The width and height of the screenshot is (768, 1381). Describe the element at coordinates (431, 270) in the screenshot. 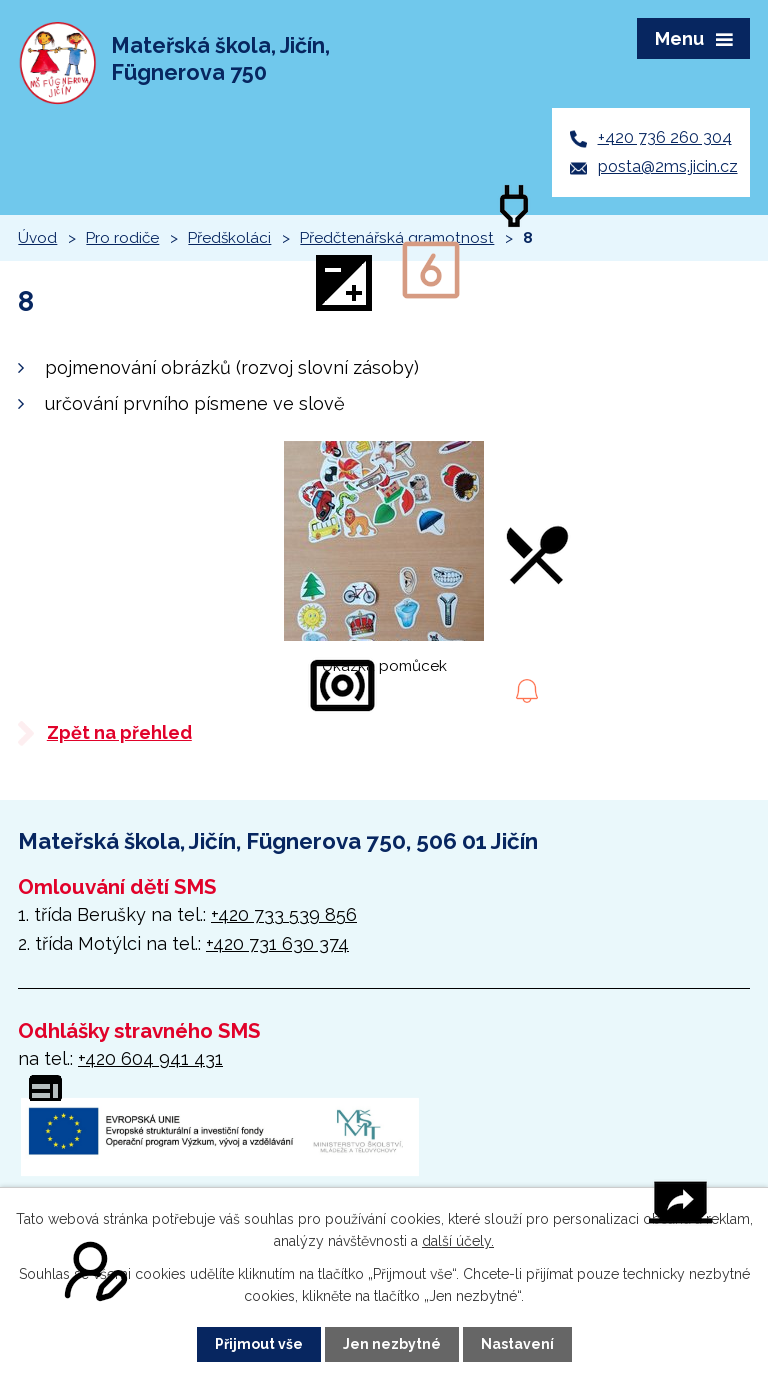

I see `select the number six` at that location.